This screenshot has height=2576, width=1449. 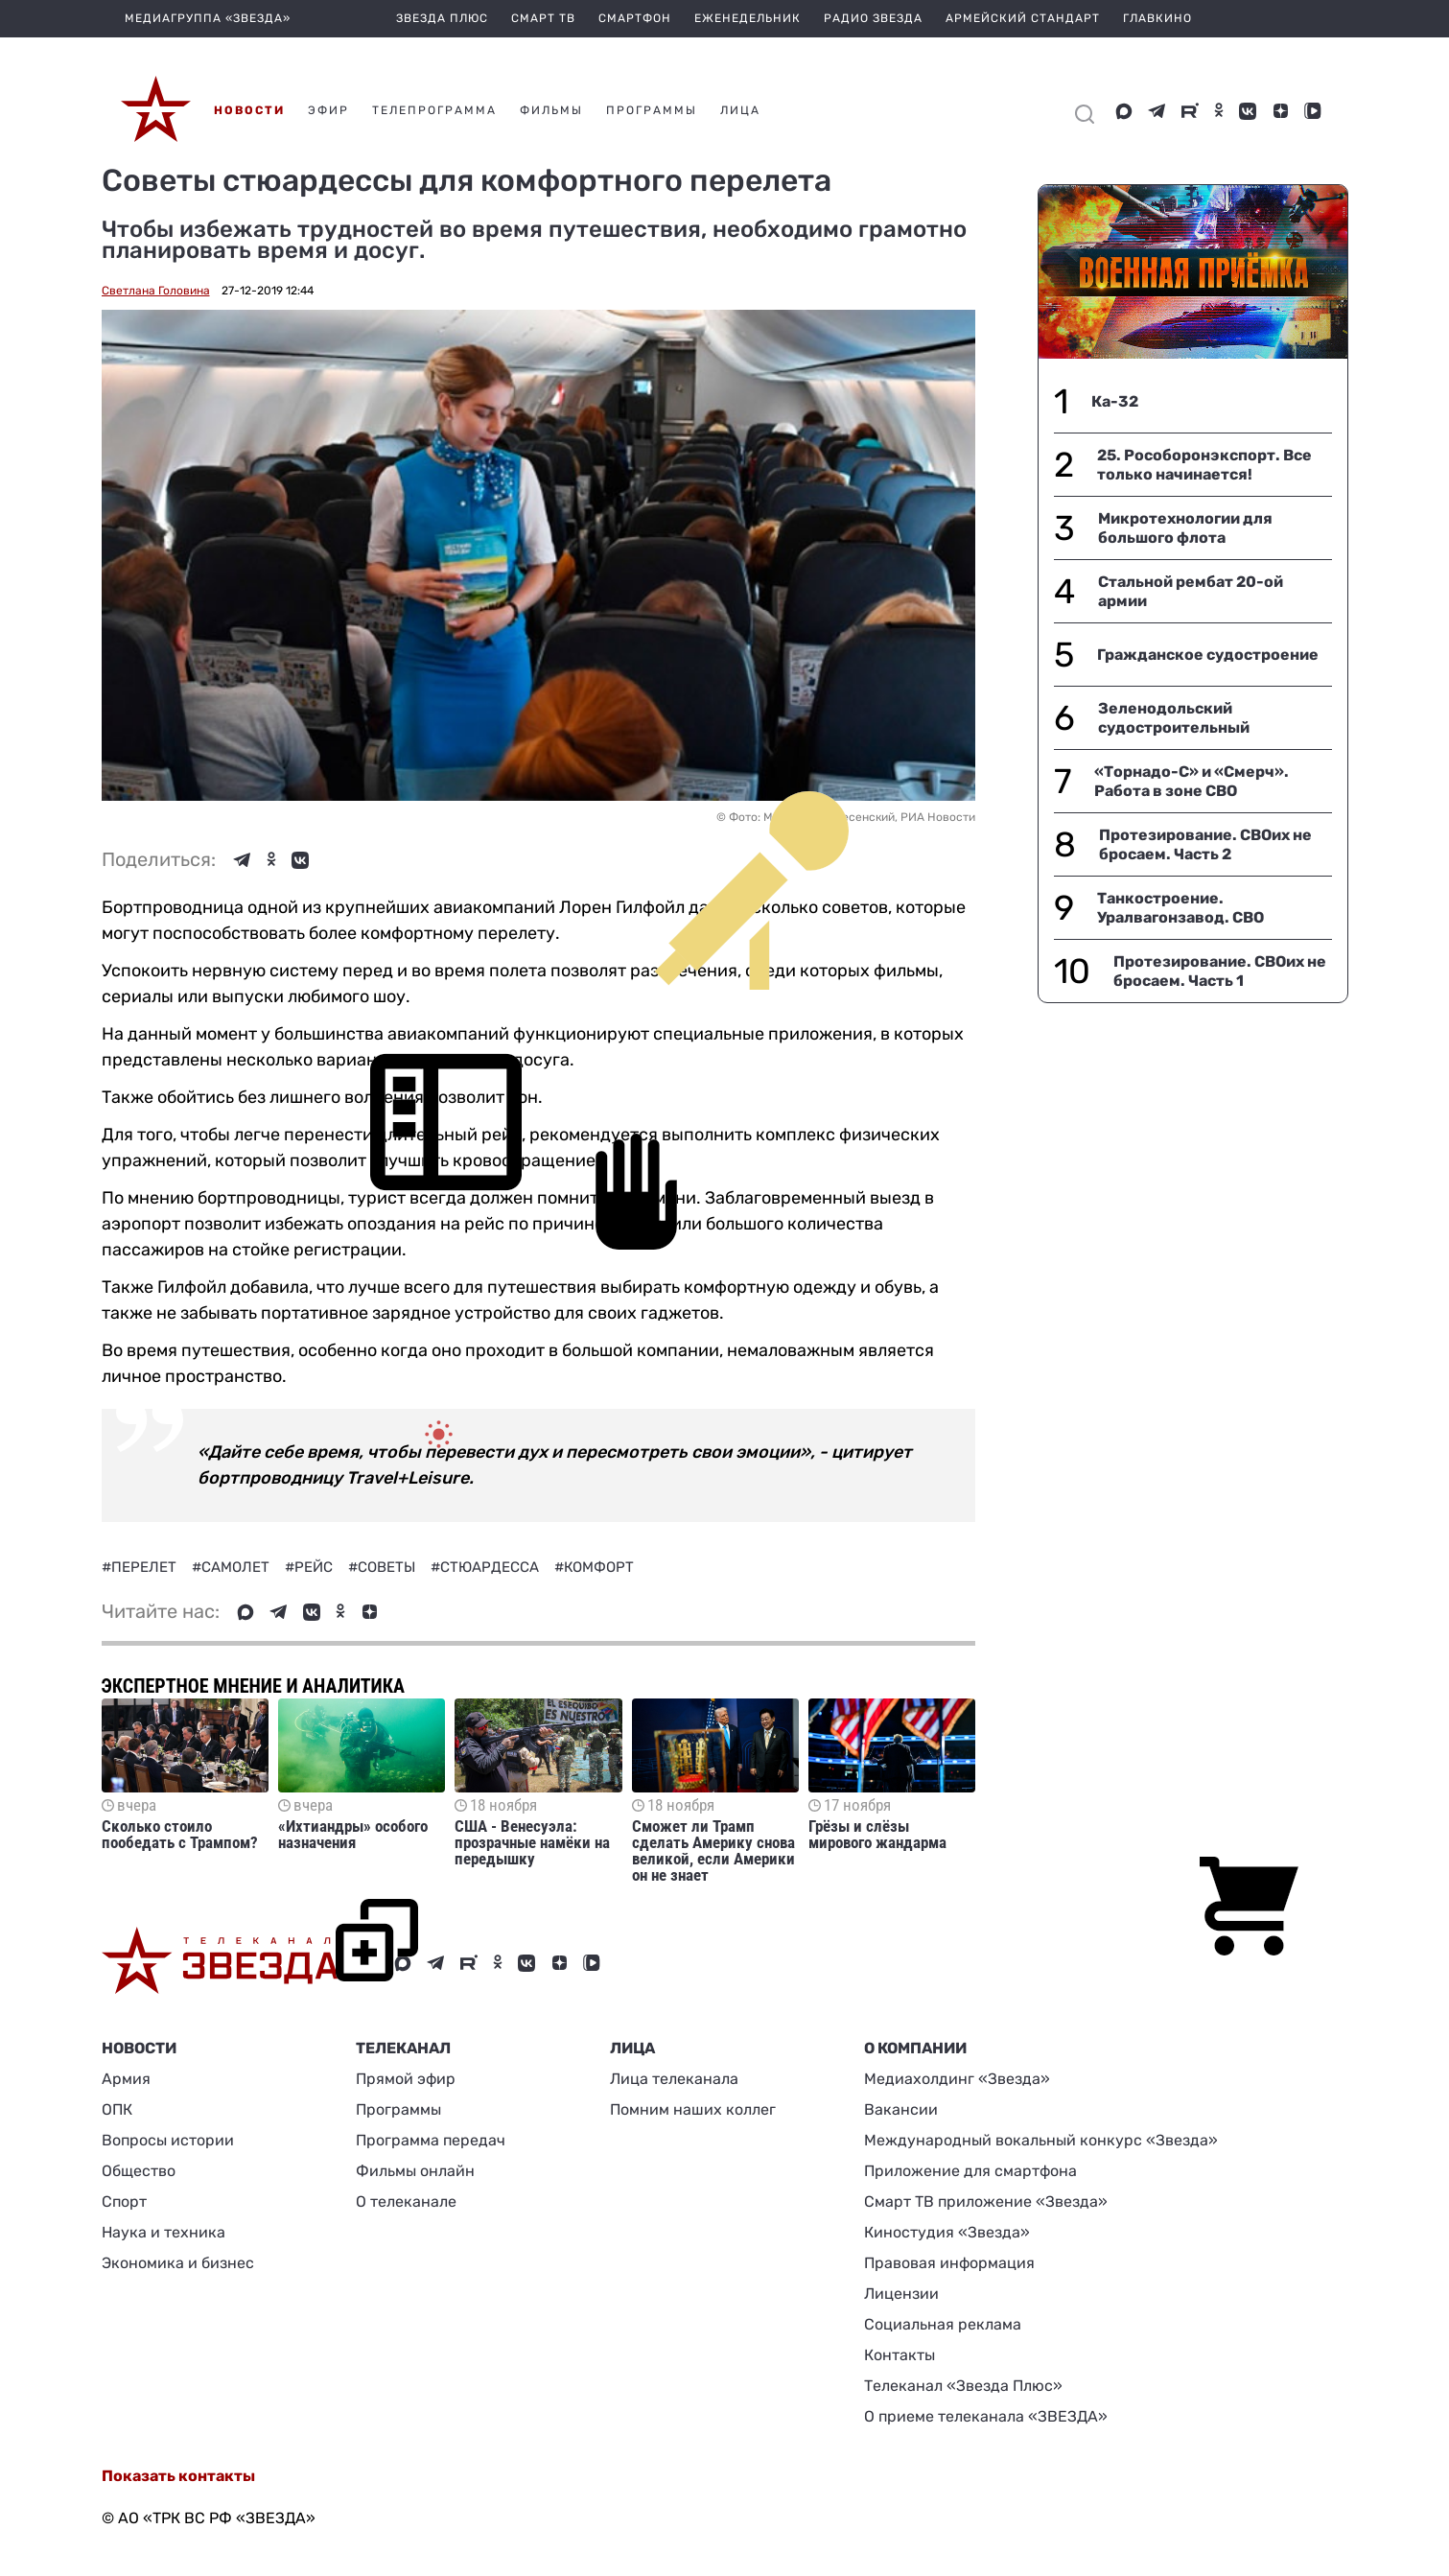 What do you see at coordinates (438, 1434) in the screenshot?
I see `decrease screen brightness` at bounding box center [438, 1434].